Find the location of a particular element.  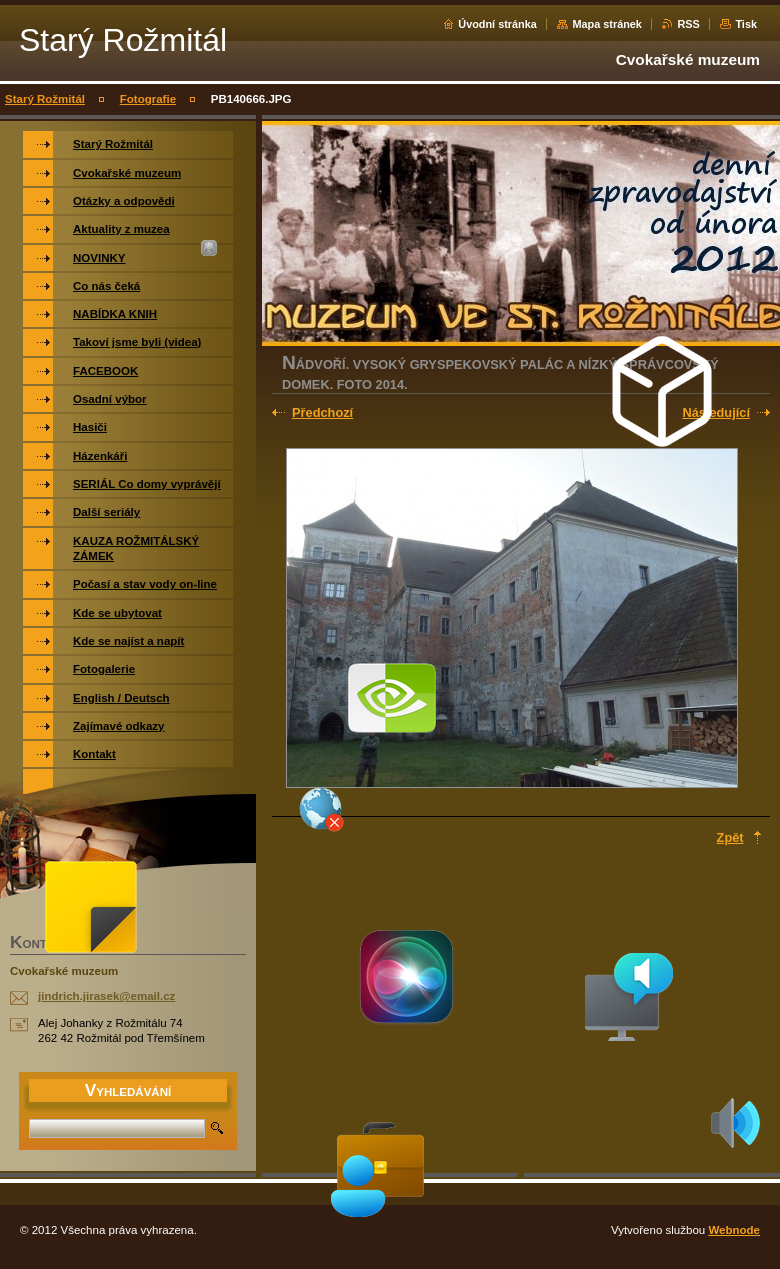

open nvidia graphics card settings is located at coordinates (392, 698).